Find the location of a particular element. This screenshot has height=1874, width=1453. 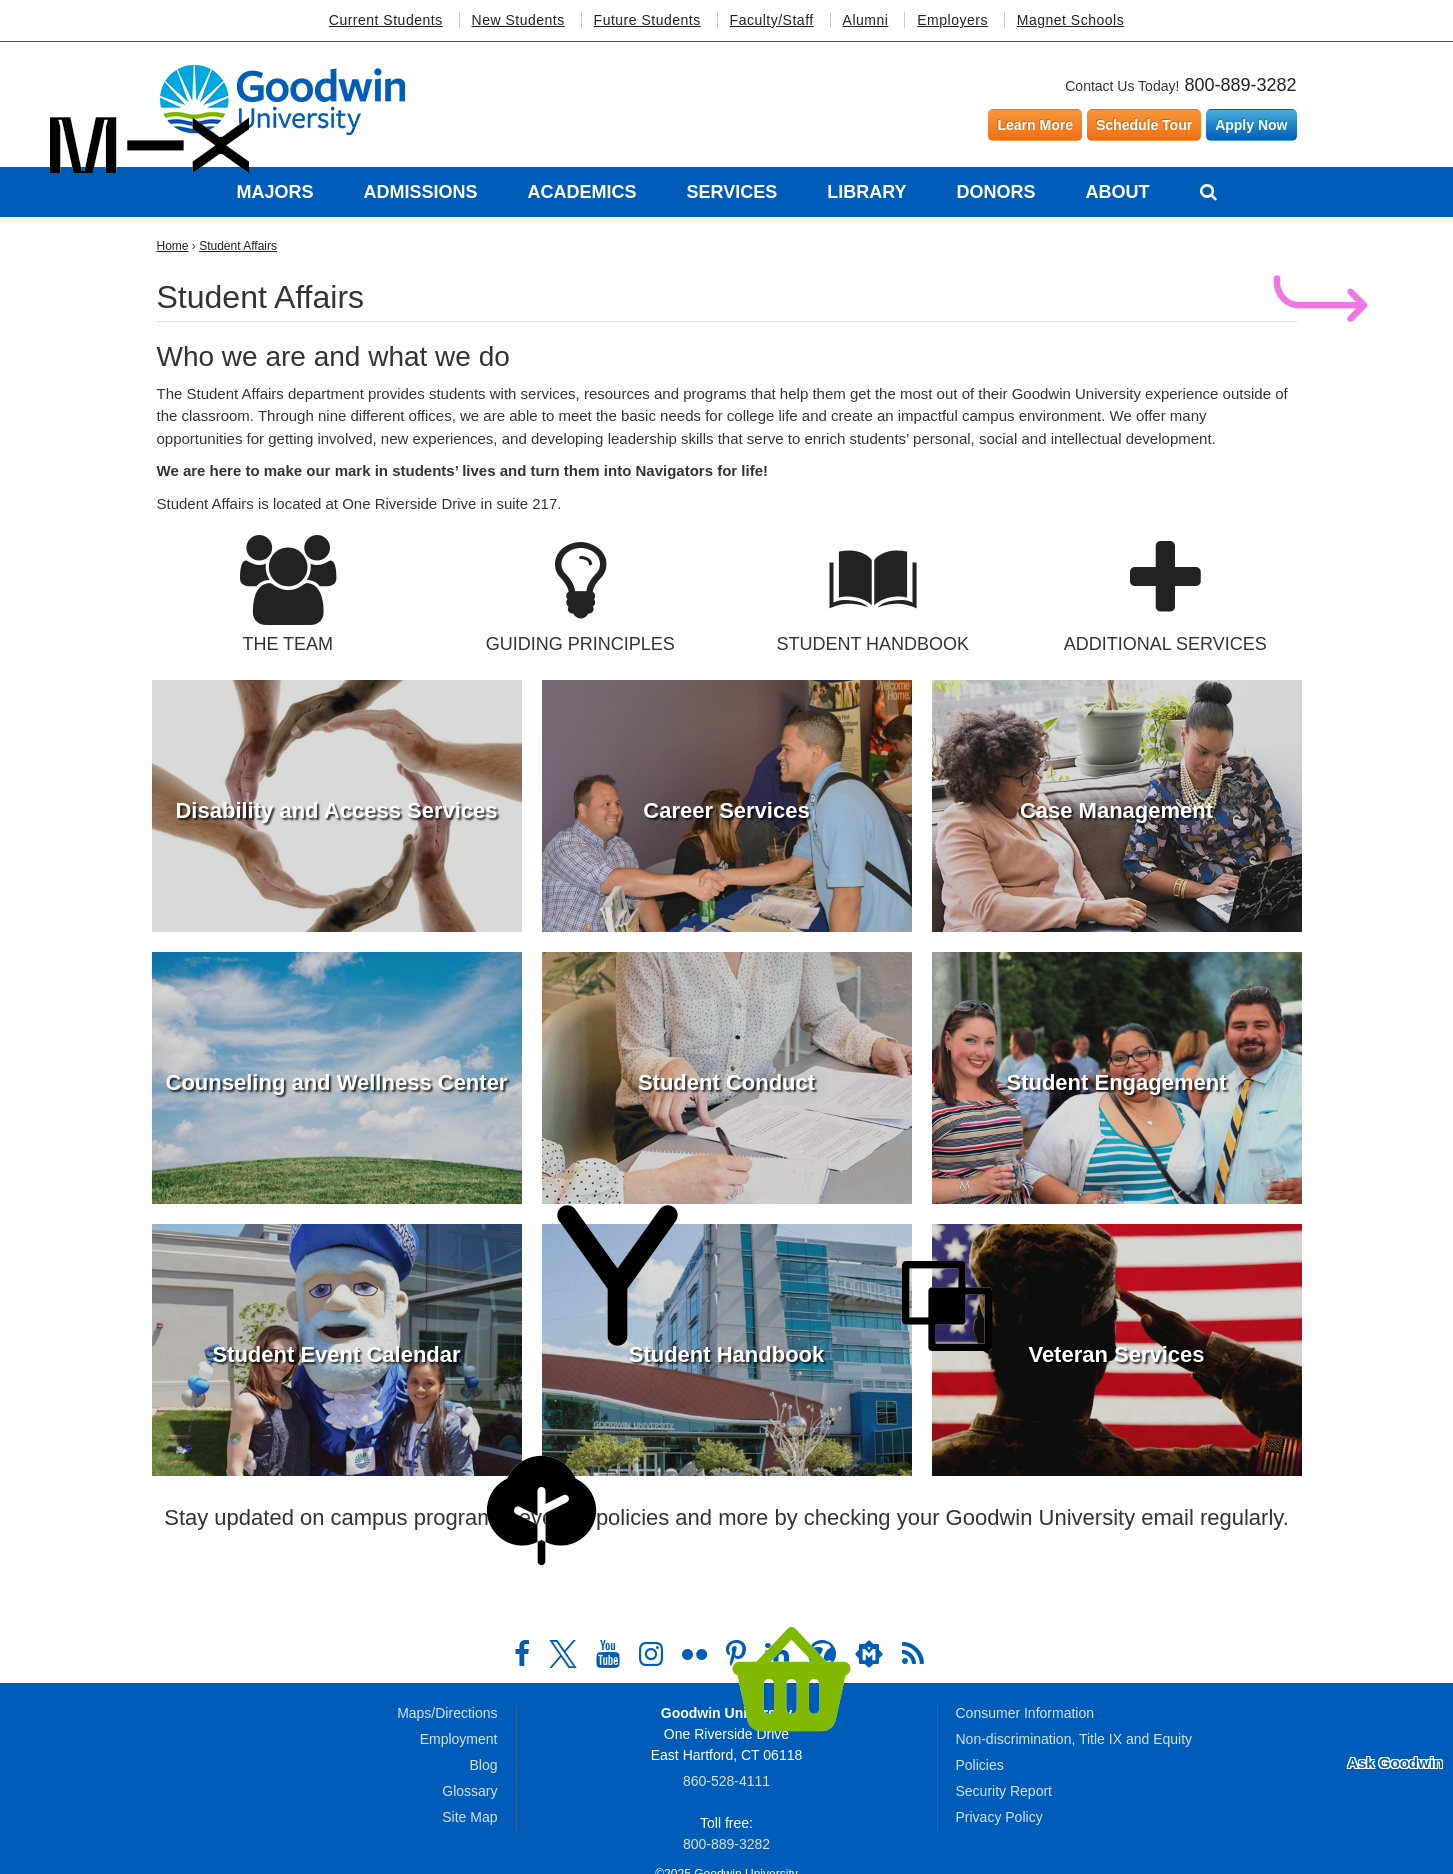

open mixcloud app or website is located at coordinates (149, 145).